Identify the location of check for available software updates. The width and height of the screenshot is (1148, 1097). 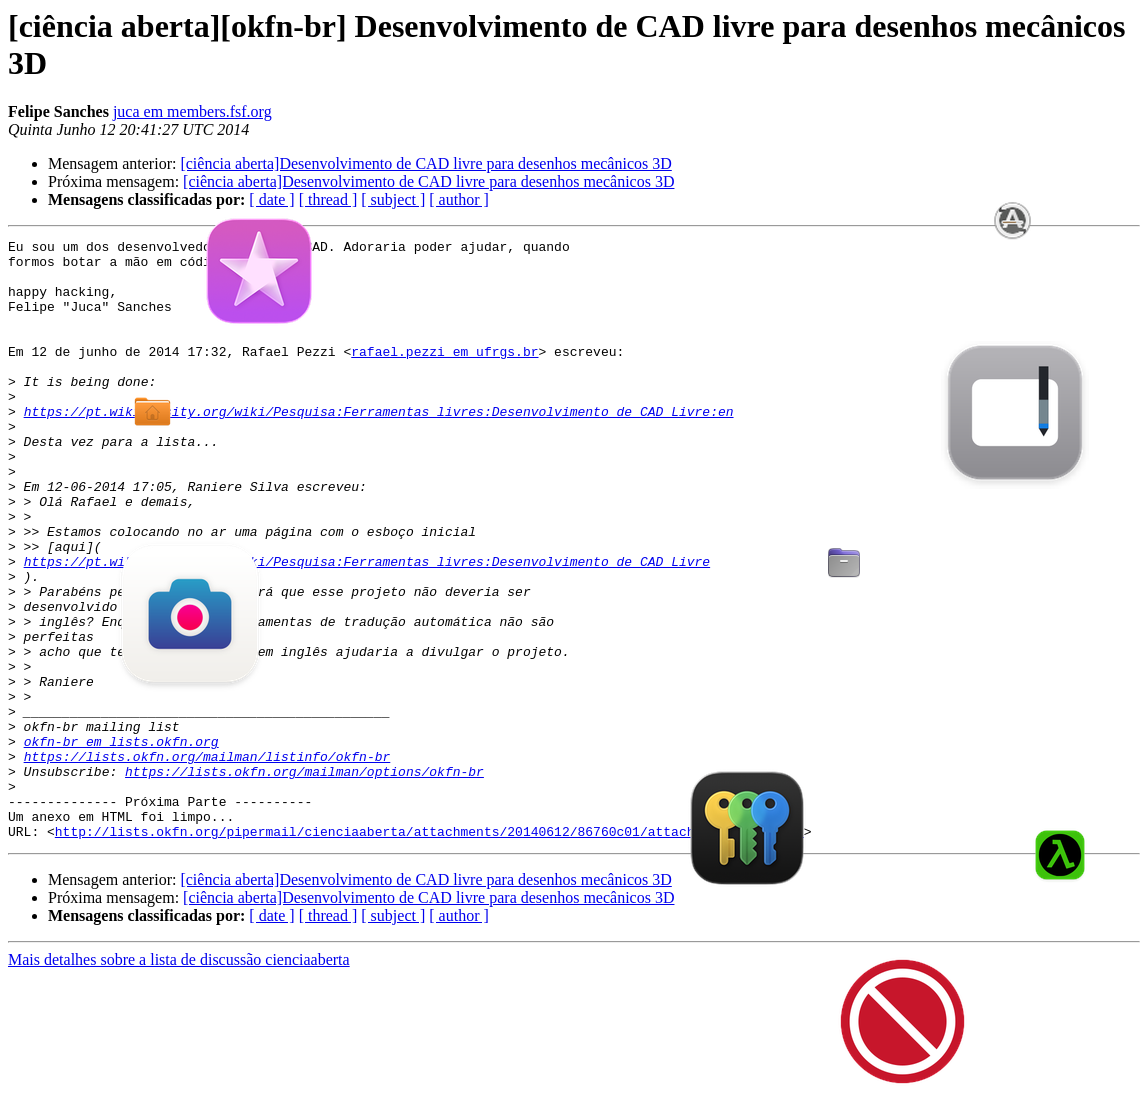
(1012, 220).